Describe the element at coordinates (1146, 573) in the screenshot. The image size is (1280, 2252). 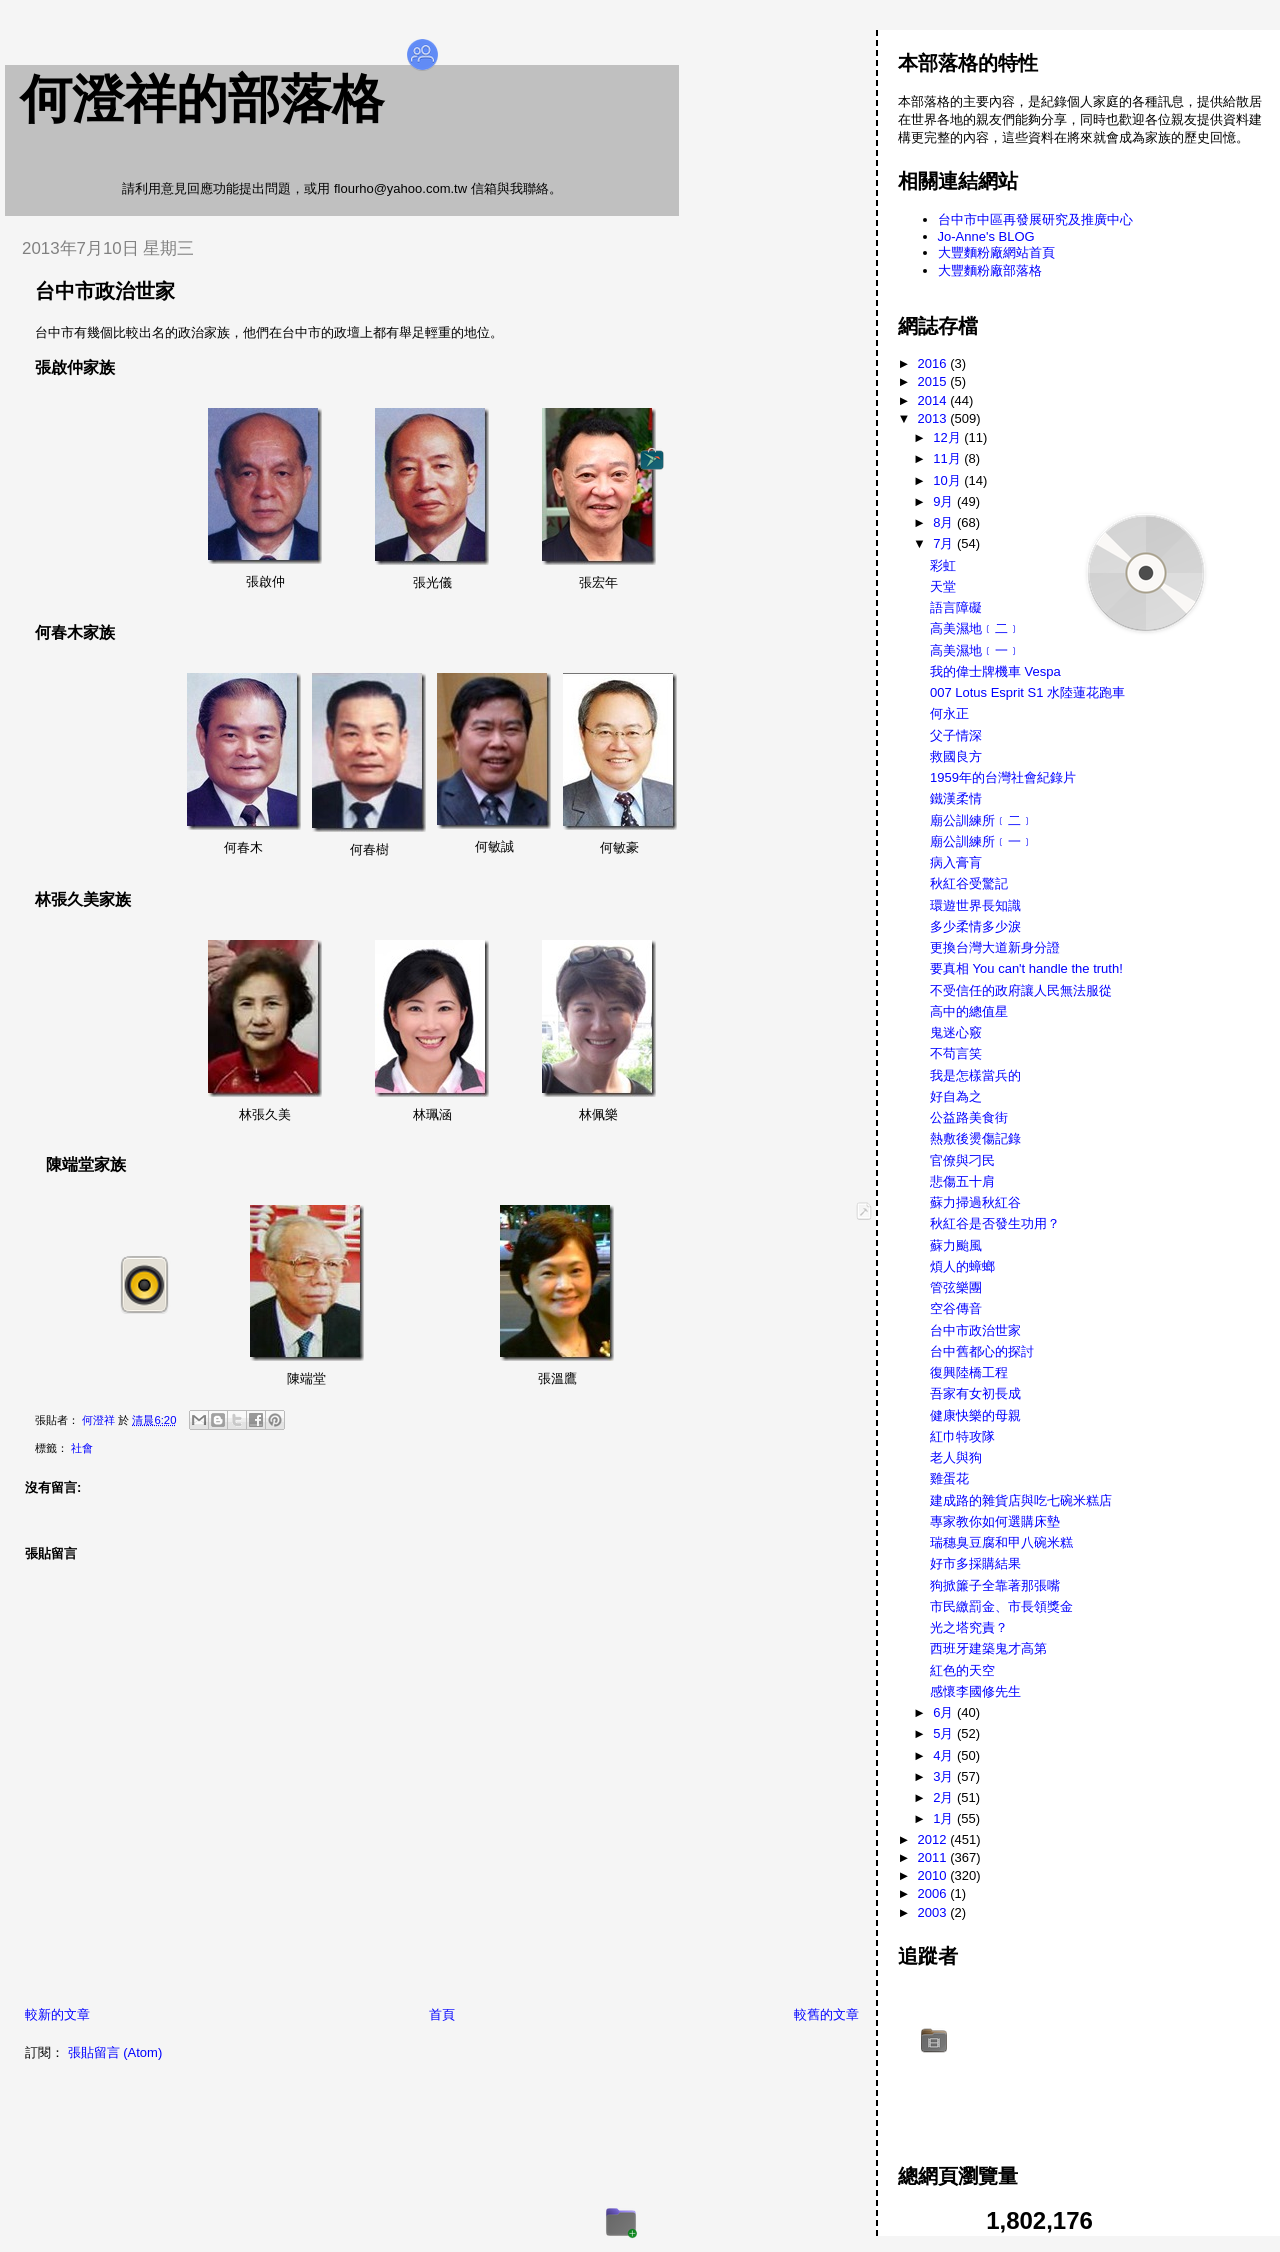
I see `indicates a CD, DVD, or optical disc drive` at that location.